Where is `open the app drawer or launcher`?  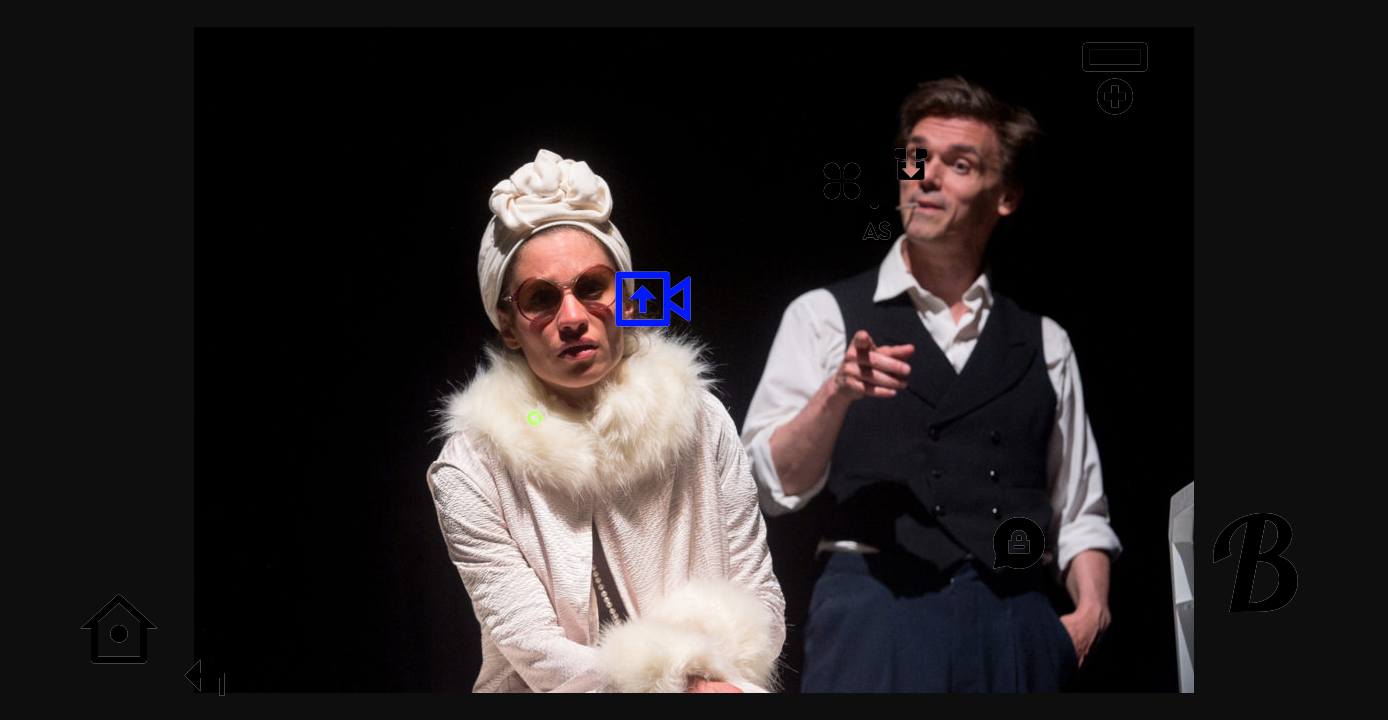 open the app drawer or launcher is located at coordinates (842, 181).